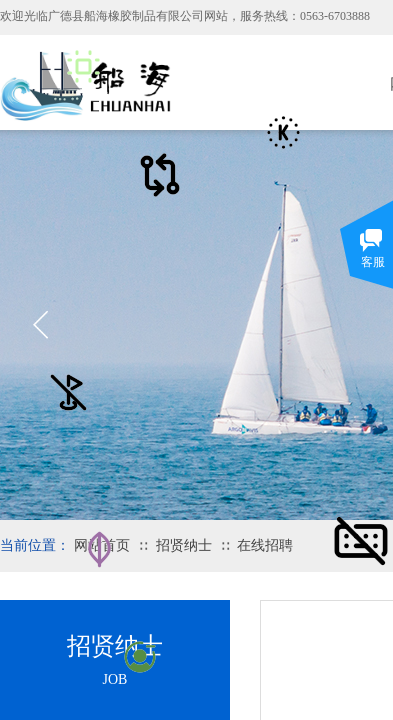 Image resolution: width=393 pixels, height=720 pixels. Describe the element at coordinates (160, 175) in the screenshot. I see `compare branches or commits in version control` at that location.